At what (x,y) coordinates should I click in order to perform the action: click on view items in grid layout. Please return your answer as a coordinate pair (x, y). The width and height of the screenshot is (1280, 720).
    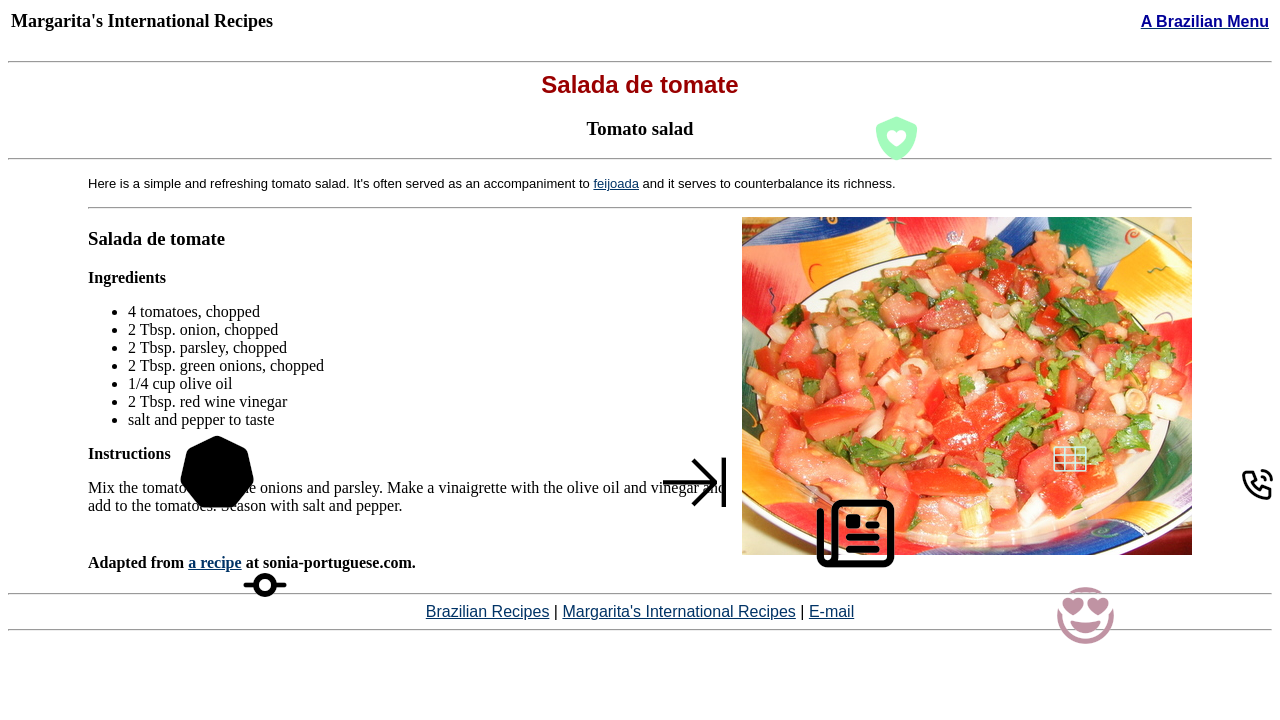
    Looking at the image, I should click on (1070, 459).